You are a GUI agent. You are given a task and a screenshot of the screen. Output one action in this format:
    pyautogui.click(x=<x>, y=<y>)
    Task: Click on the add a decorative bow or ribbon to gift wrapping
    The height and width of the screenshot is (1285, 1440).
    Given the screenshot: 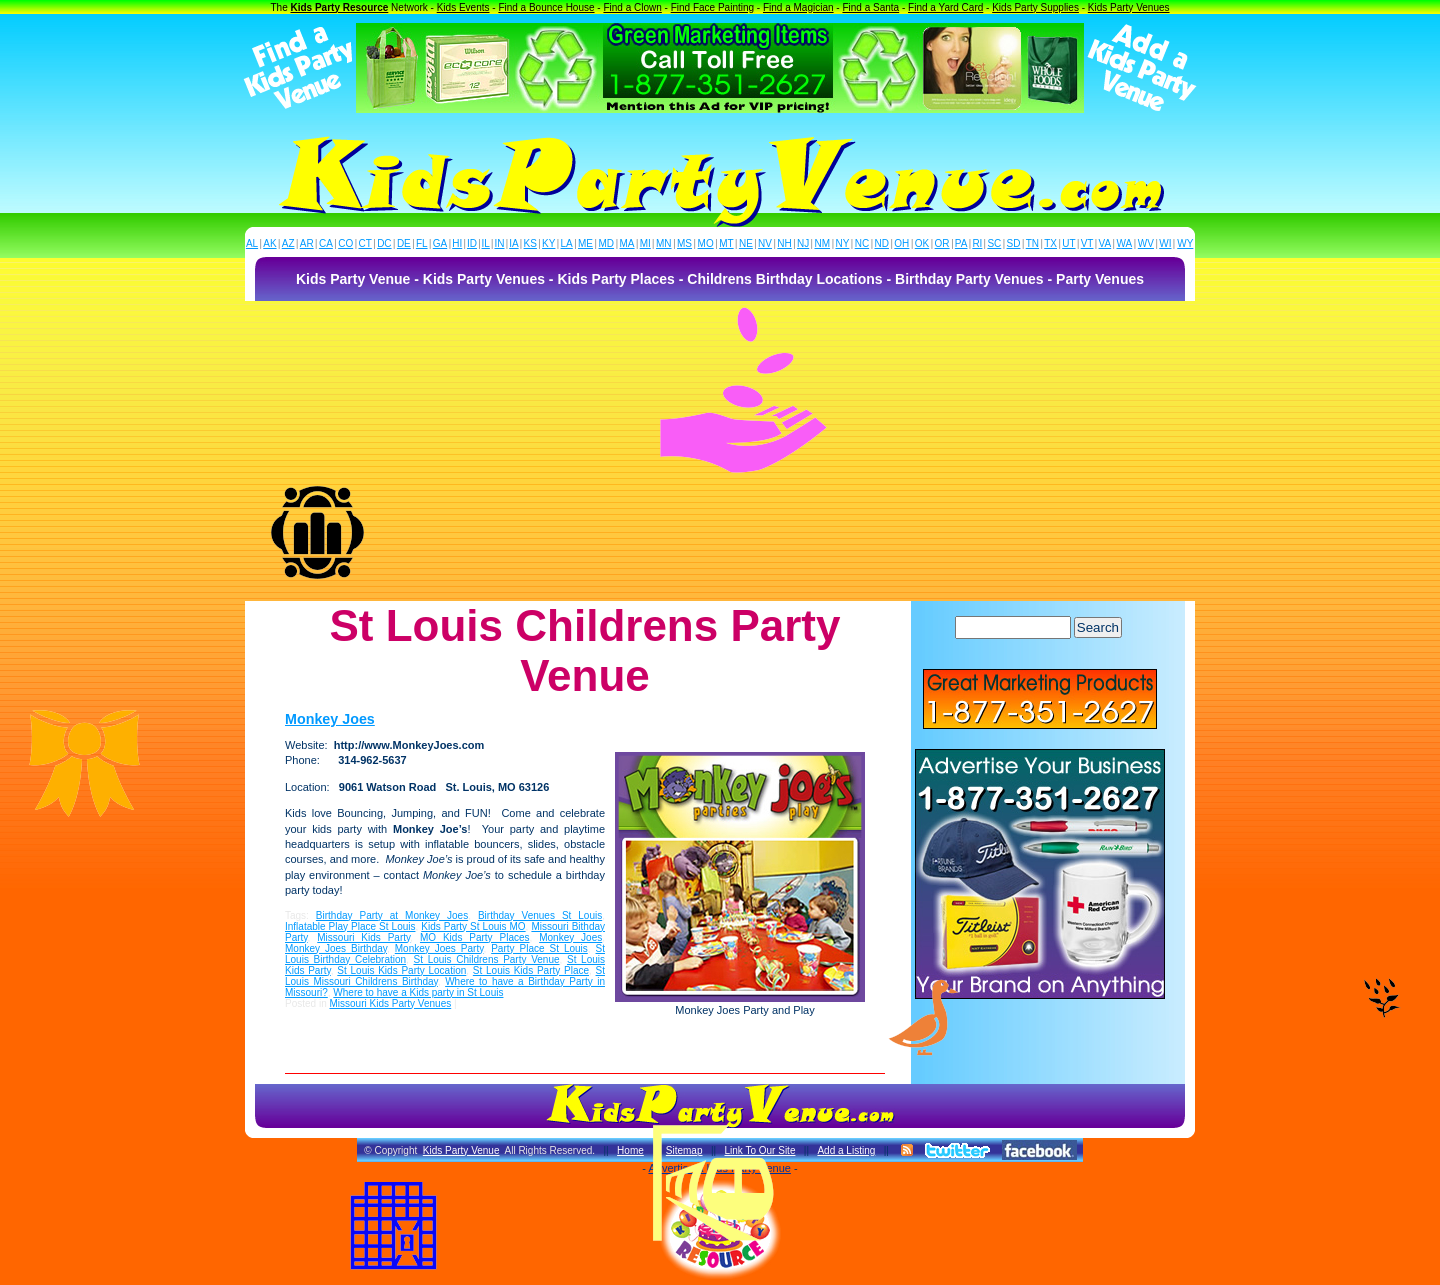 What is the action you would take?
    pyautogui.click(x=84, y=763)
    